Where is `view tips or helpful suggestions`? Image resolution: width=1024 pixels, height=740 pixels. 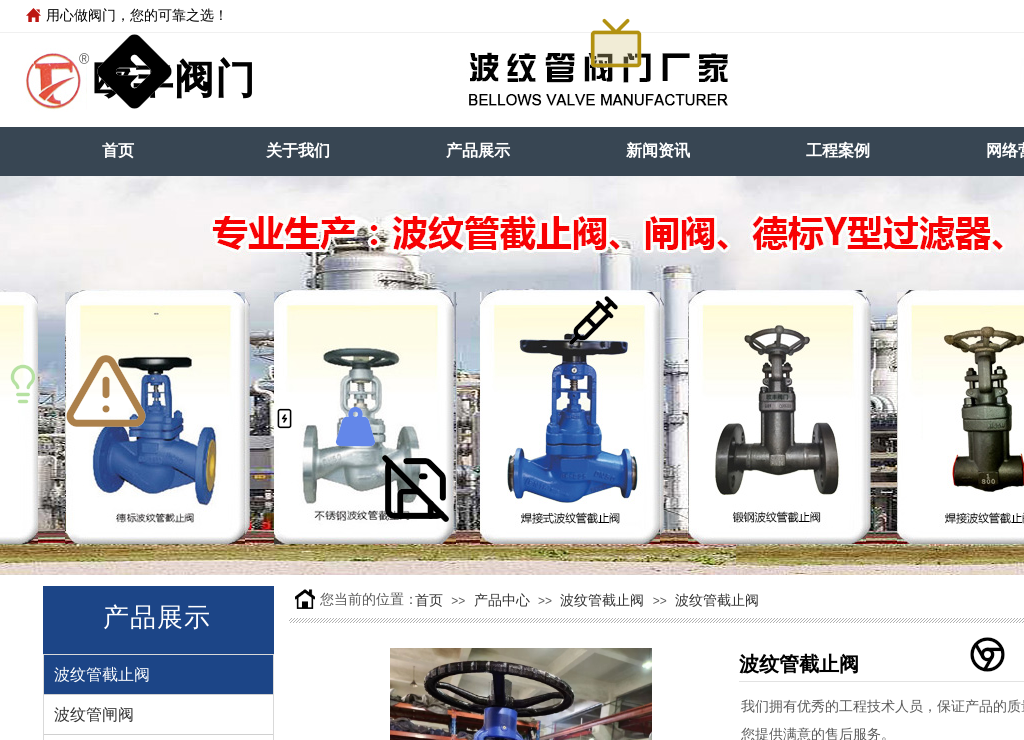 view tips or helpful suggestions is located at coordinates (23, 384).